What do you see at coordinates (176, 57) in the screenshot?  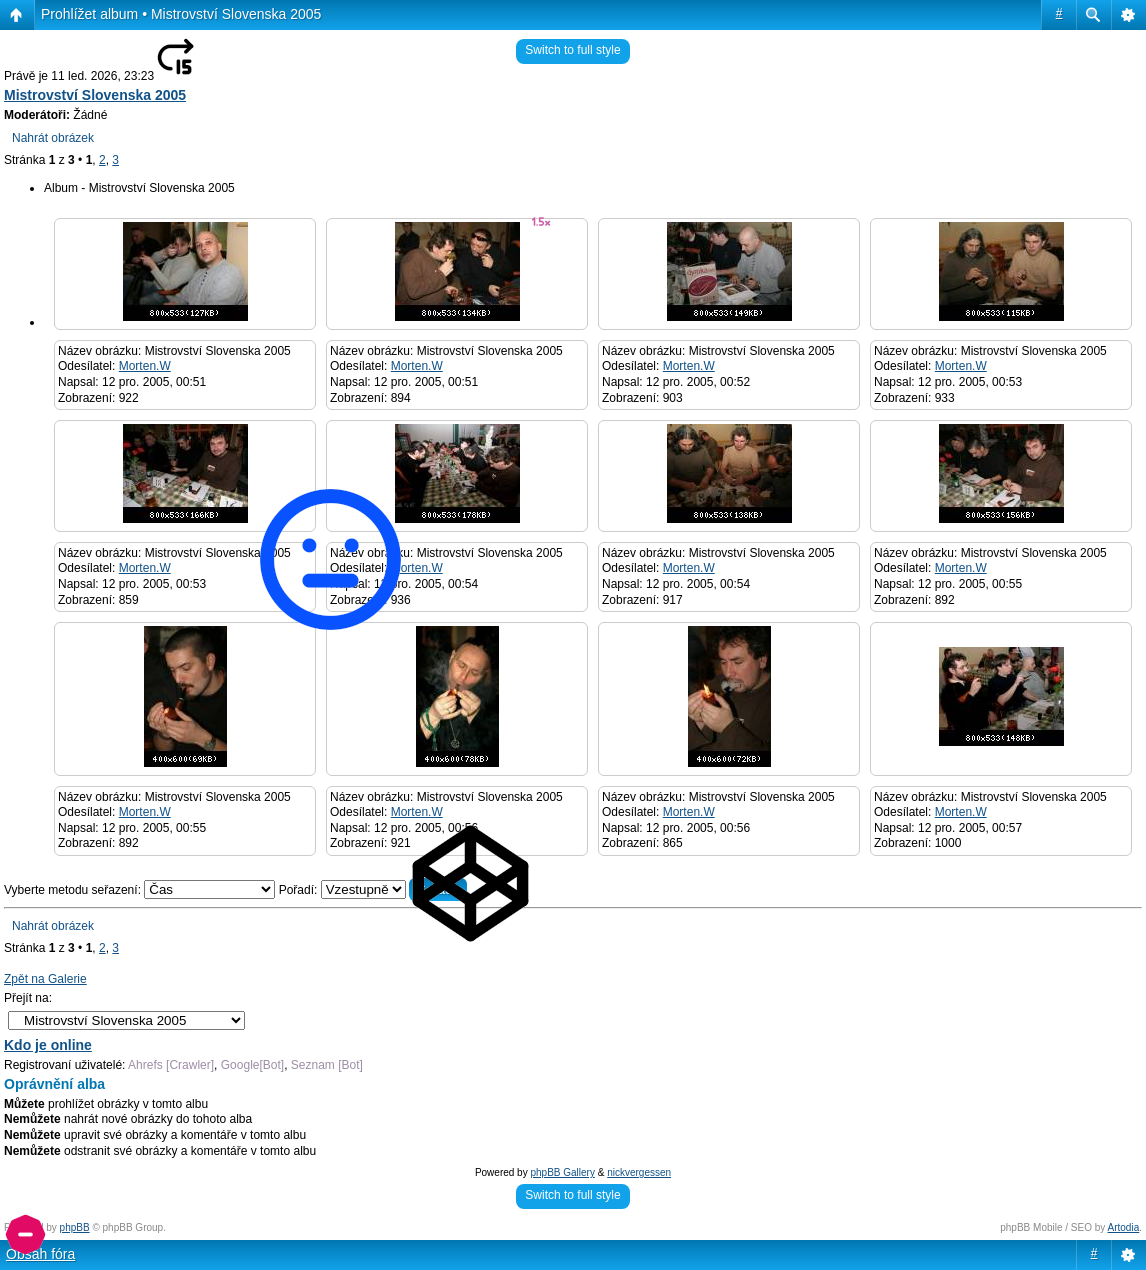 I see `skip forward 15 seconds` at bounding box center [176, 57].